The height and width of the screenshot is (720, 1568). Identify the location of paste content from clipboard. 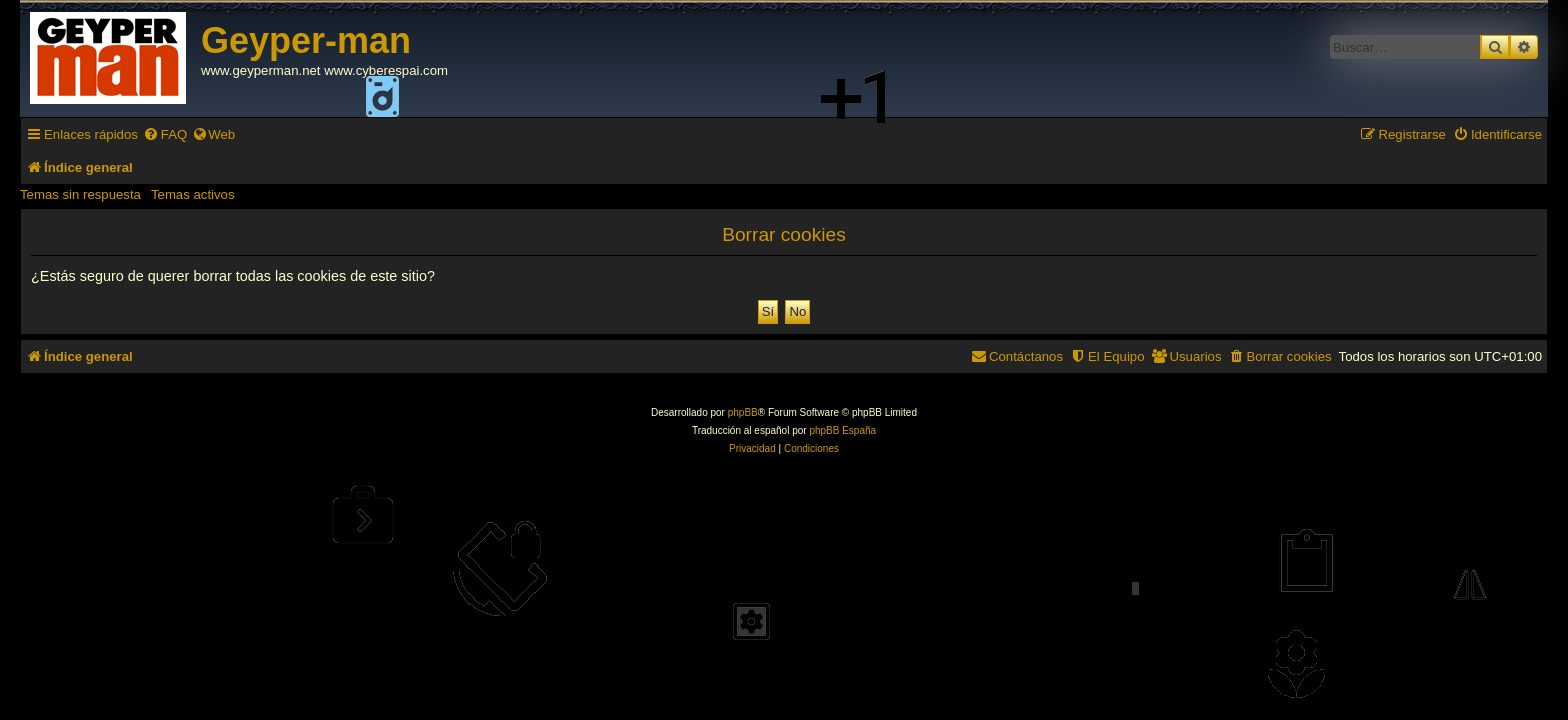
(1307, 563).